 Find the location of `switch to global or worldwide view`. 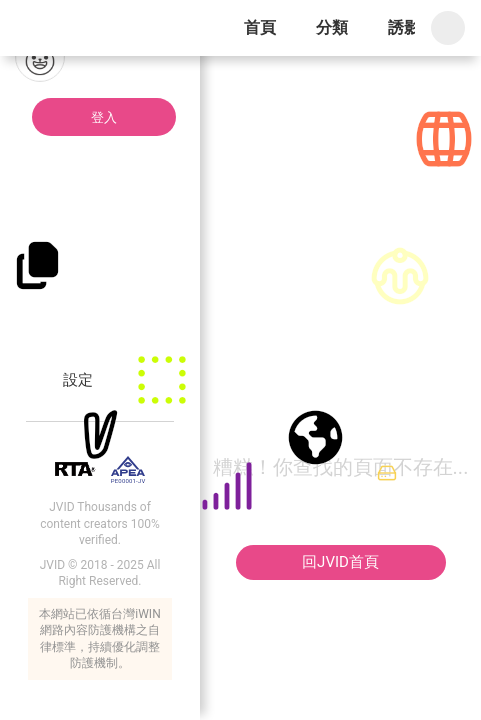

switch to global or worldwide view is located at coordinates (315, 437).